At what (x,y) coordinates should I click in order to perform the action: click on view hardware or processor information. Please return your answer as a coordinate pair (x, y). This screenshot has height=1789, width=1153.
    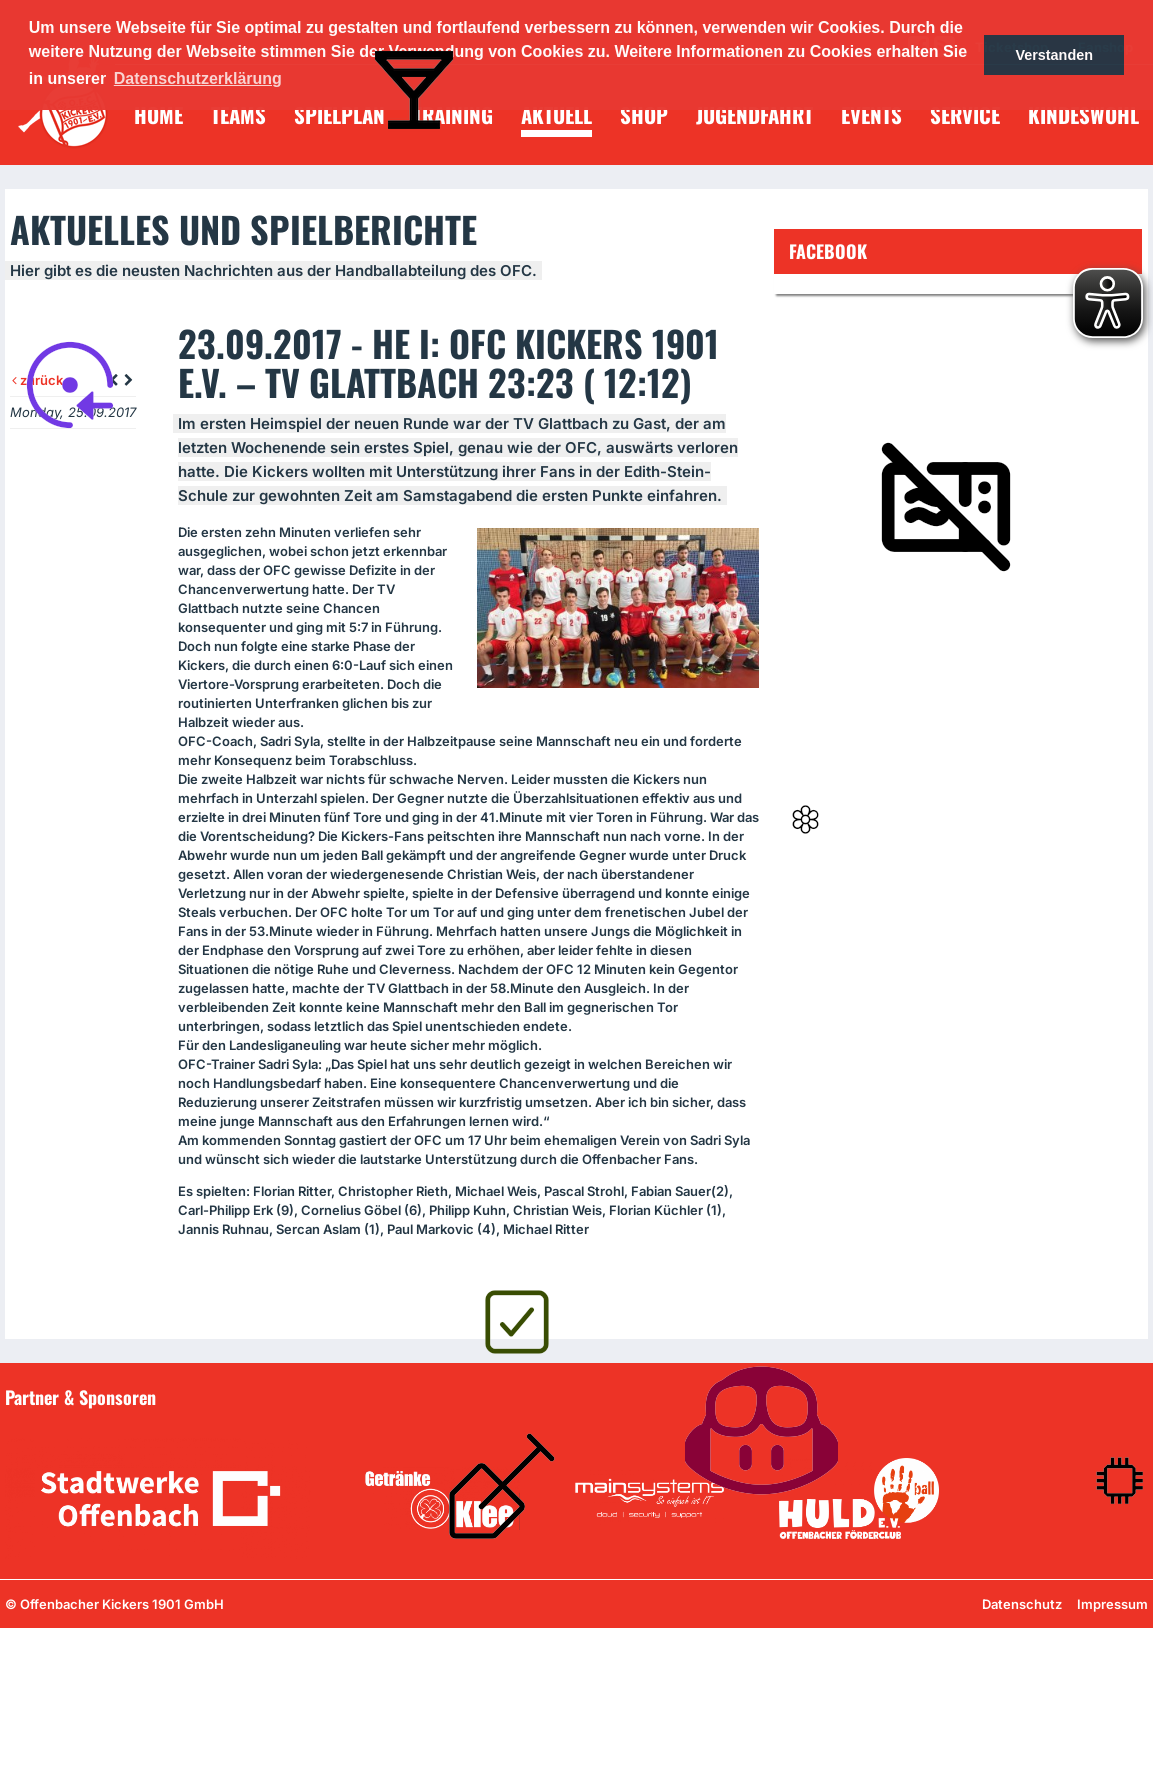
    Looking at the image, I should click on (1121, 1482).